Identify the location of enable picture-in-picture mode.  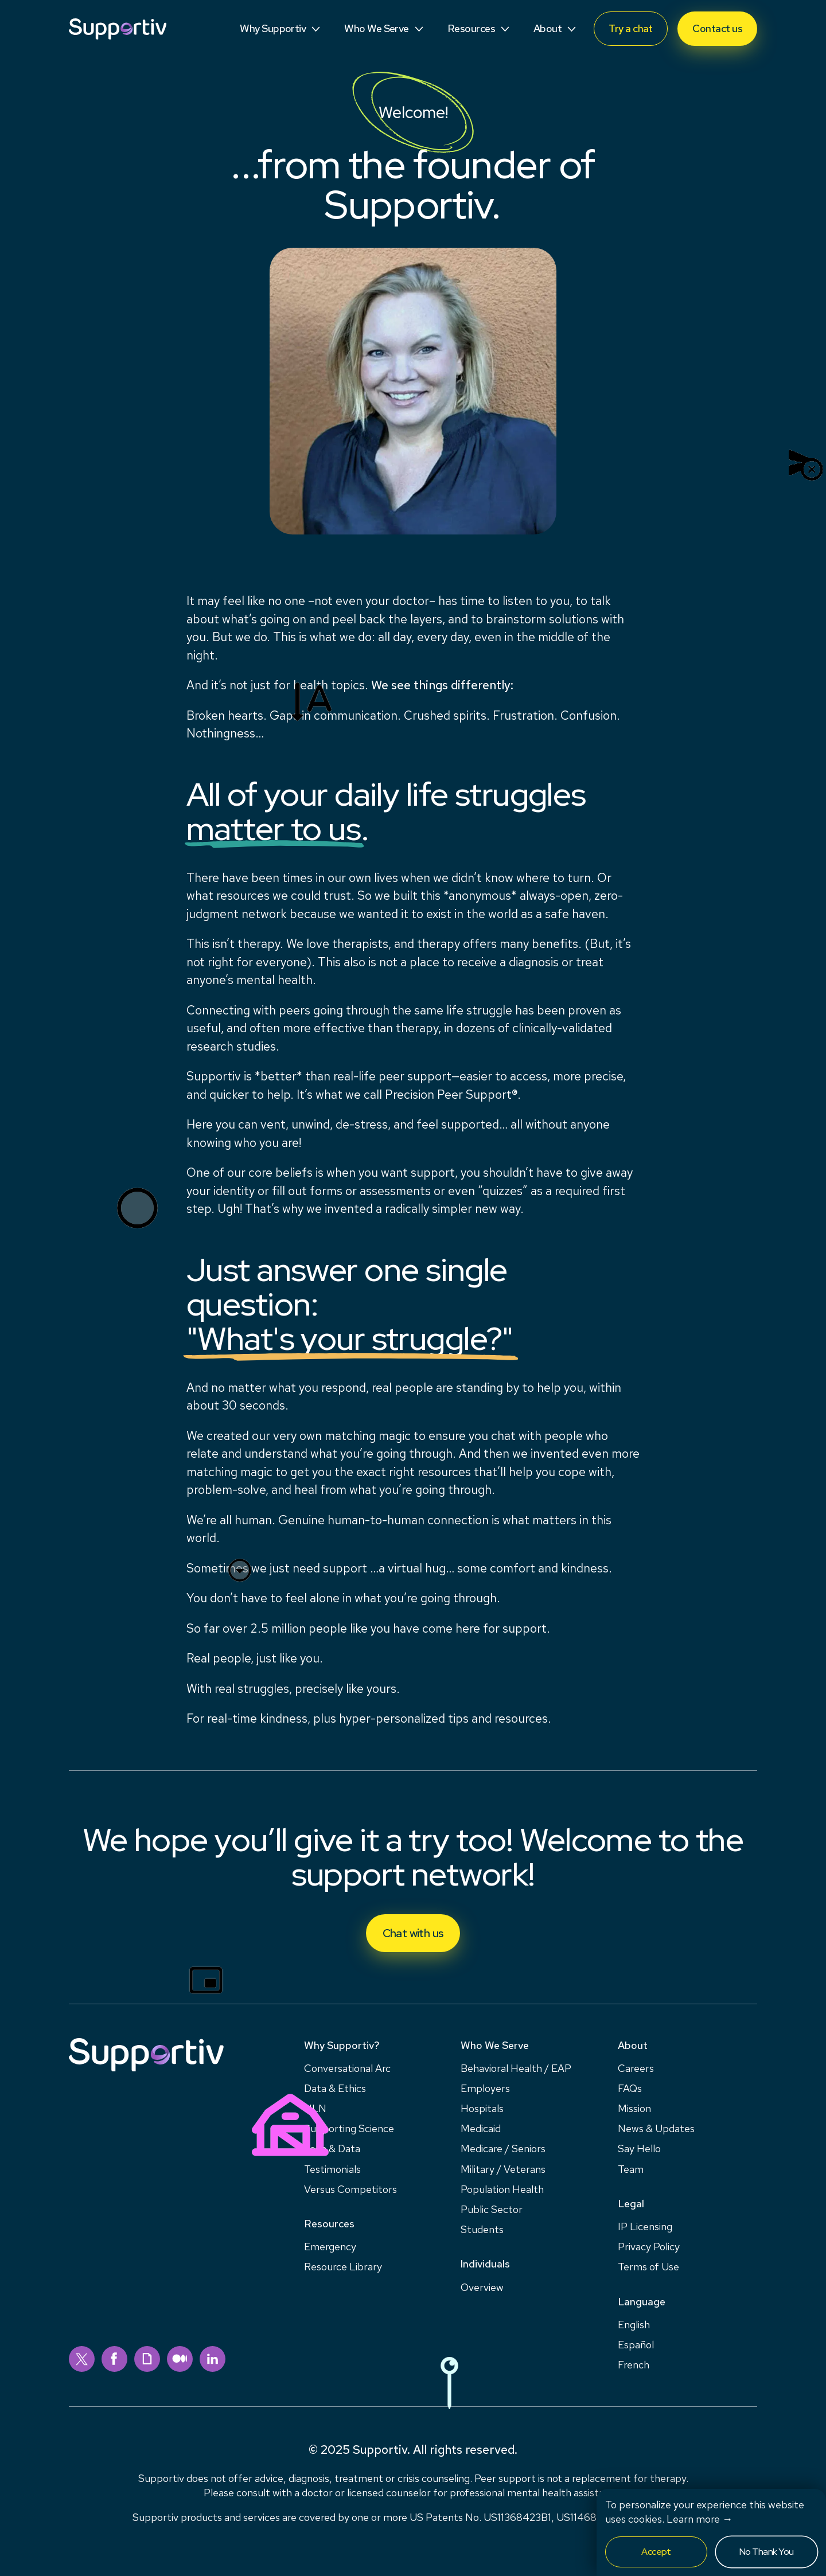
(206, 1980).